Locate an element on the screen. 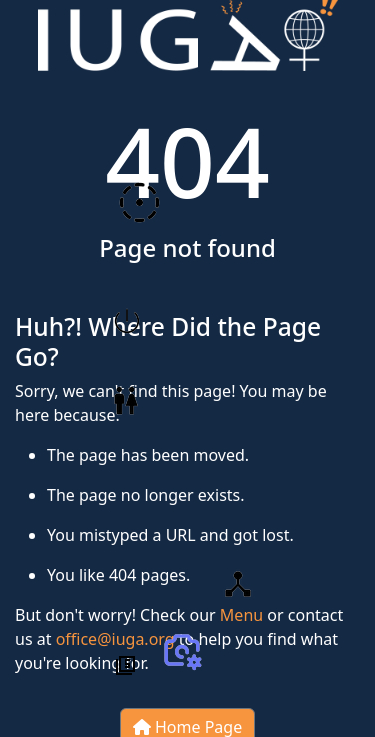 Image resolution: width=375 pixels, height=737 pixels. set focus point or target area is located at coordinates (139, 202).